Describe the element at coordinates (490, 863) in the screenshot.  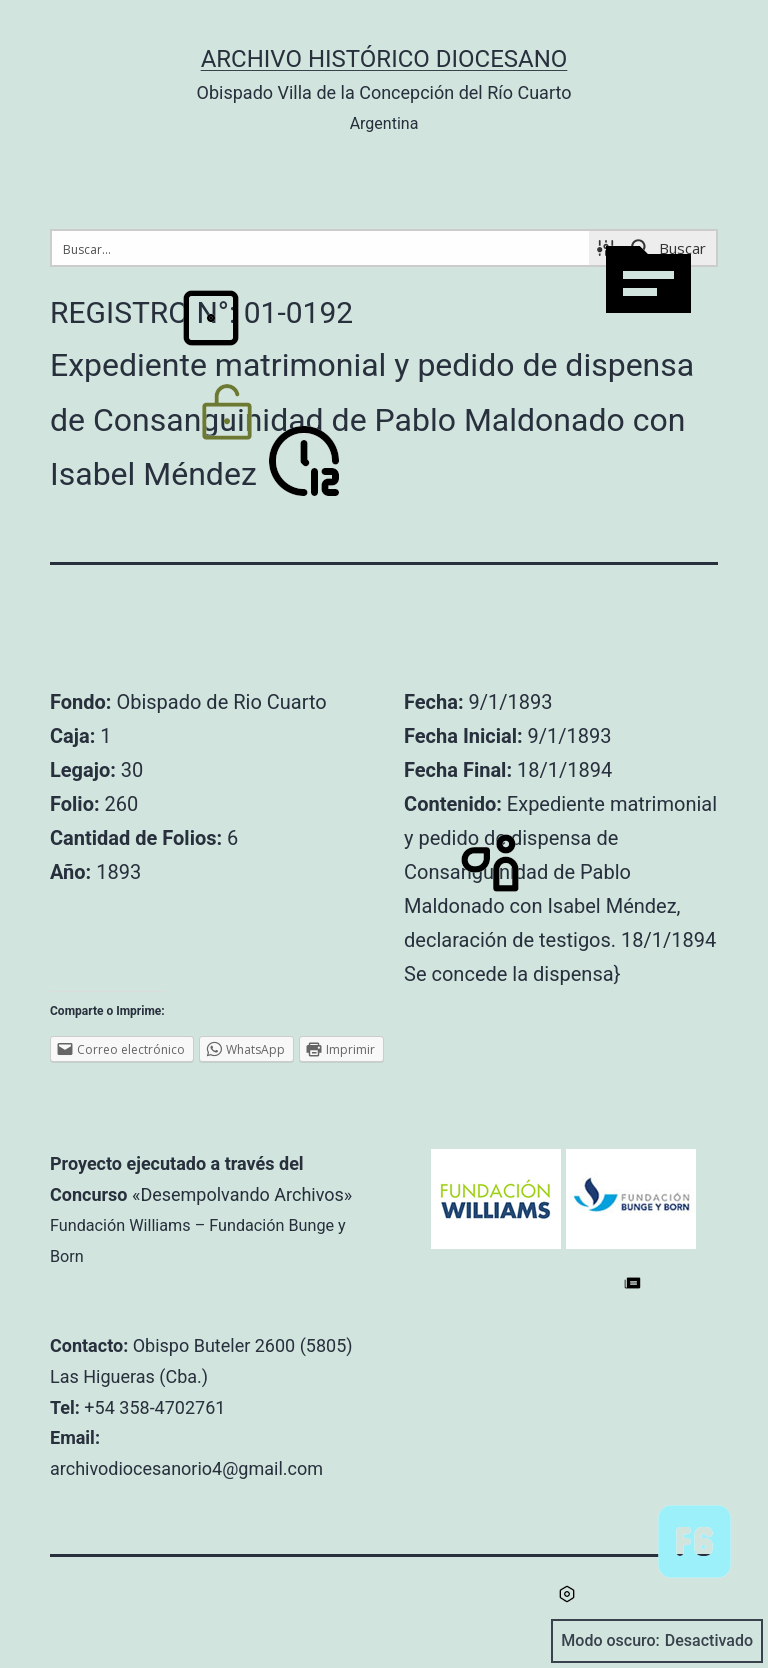
I see `visit spacehey social network profile` at that location.